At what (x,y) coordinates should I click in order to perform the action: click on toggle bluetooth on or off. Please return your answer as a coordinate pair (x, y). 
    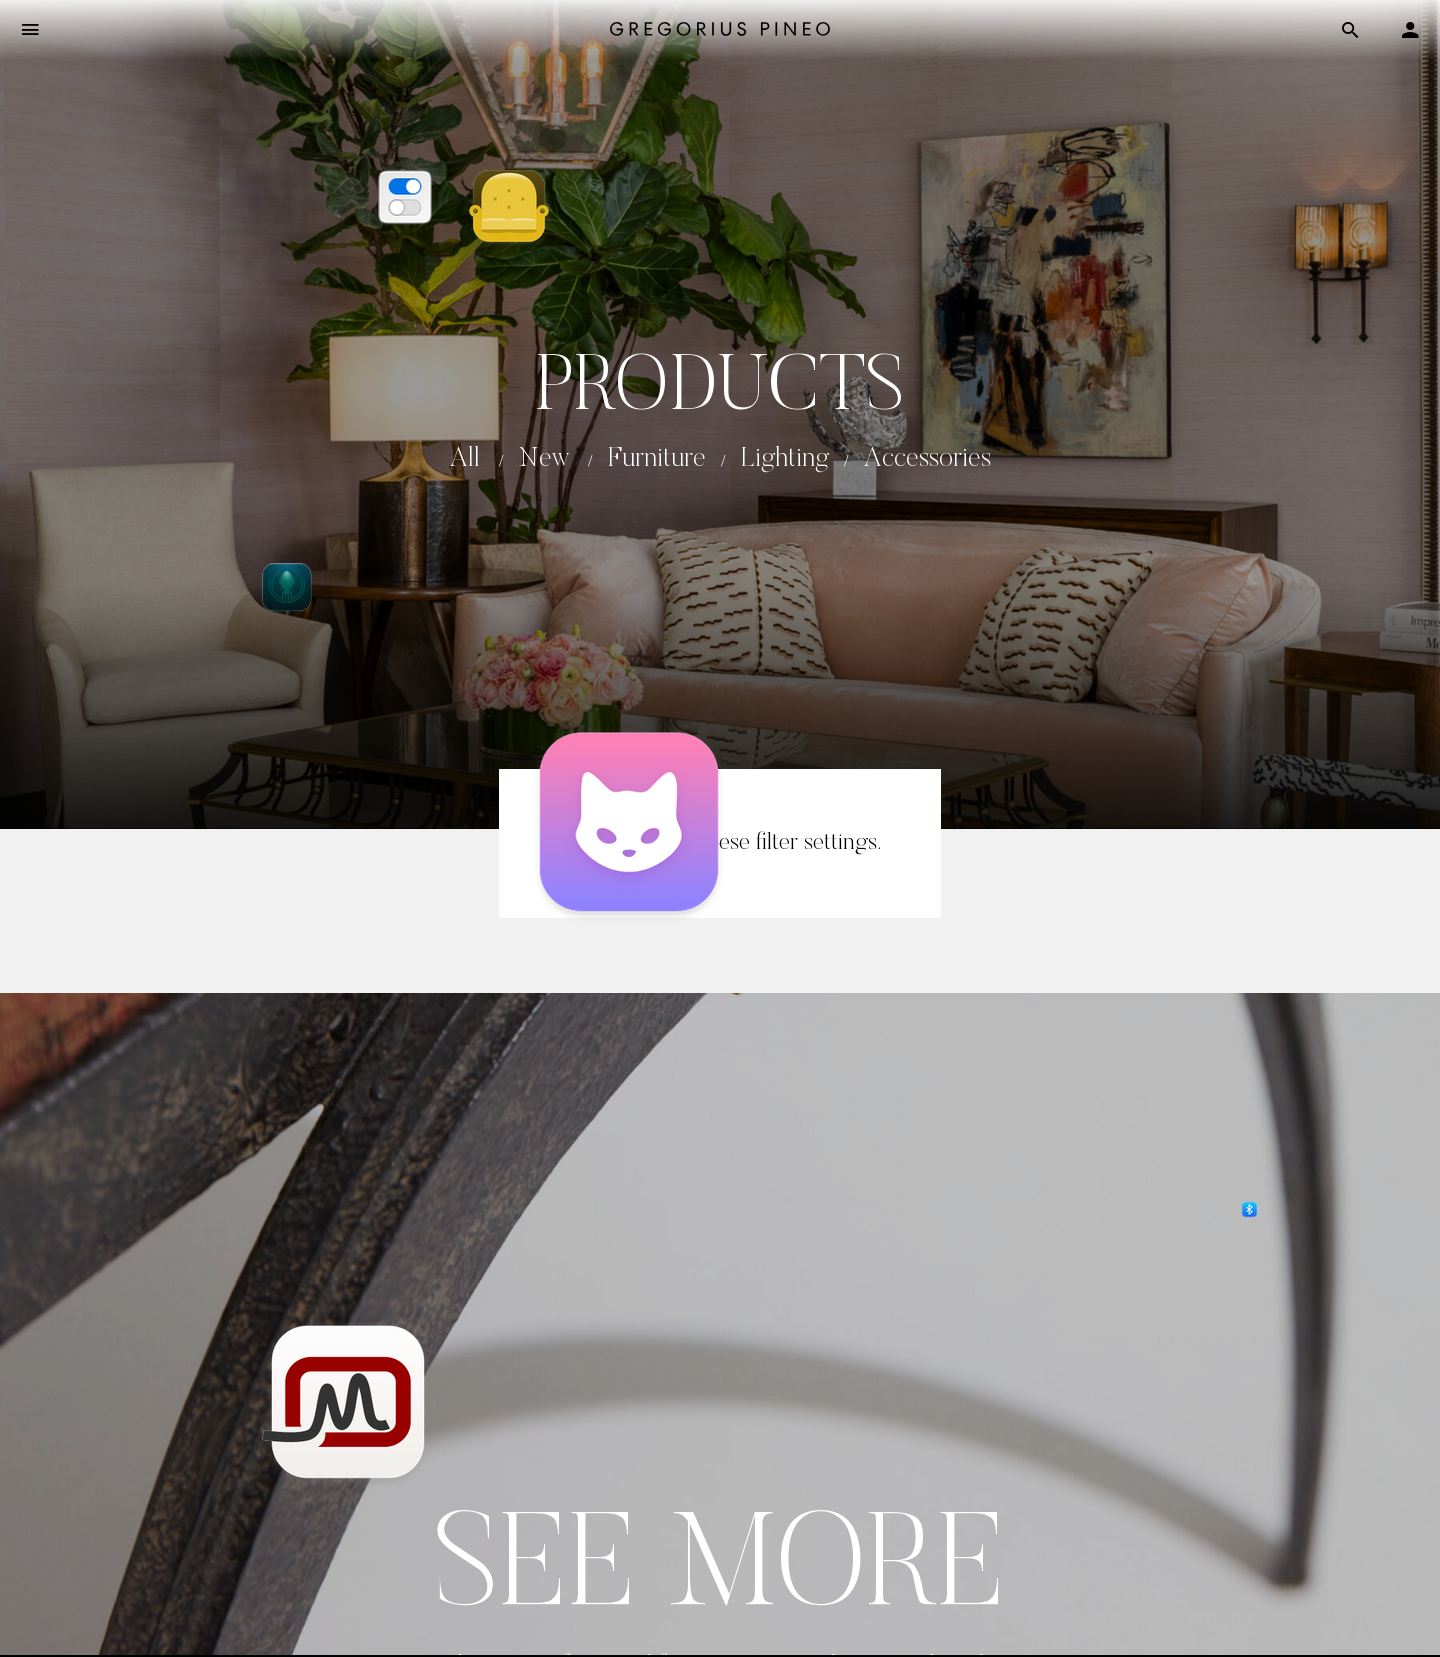
    Looking at the image, I should click on (1249, 1209).